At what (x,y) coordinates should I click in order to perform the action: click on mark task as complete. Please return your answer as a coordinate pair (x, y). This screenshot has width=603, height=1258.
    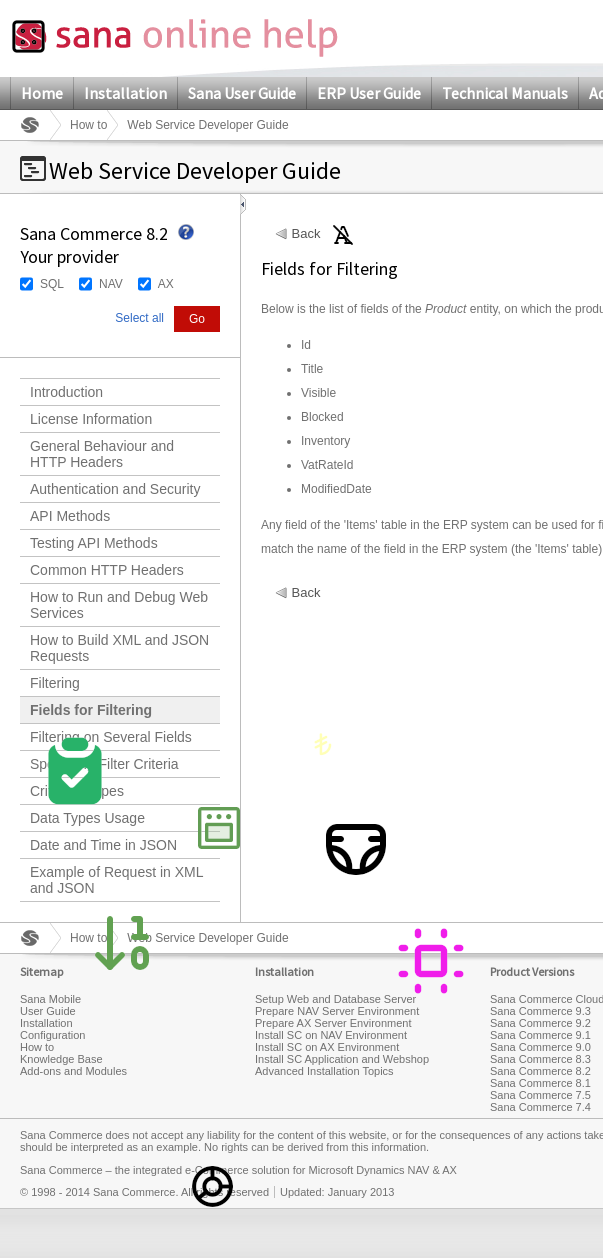
    Looking at the image, I should click on (75, 771).